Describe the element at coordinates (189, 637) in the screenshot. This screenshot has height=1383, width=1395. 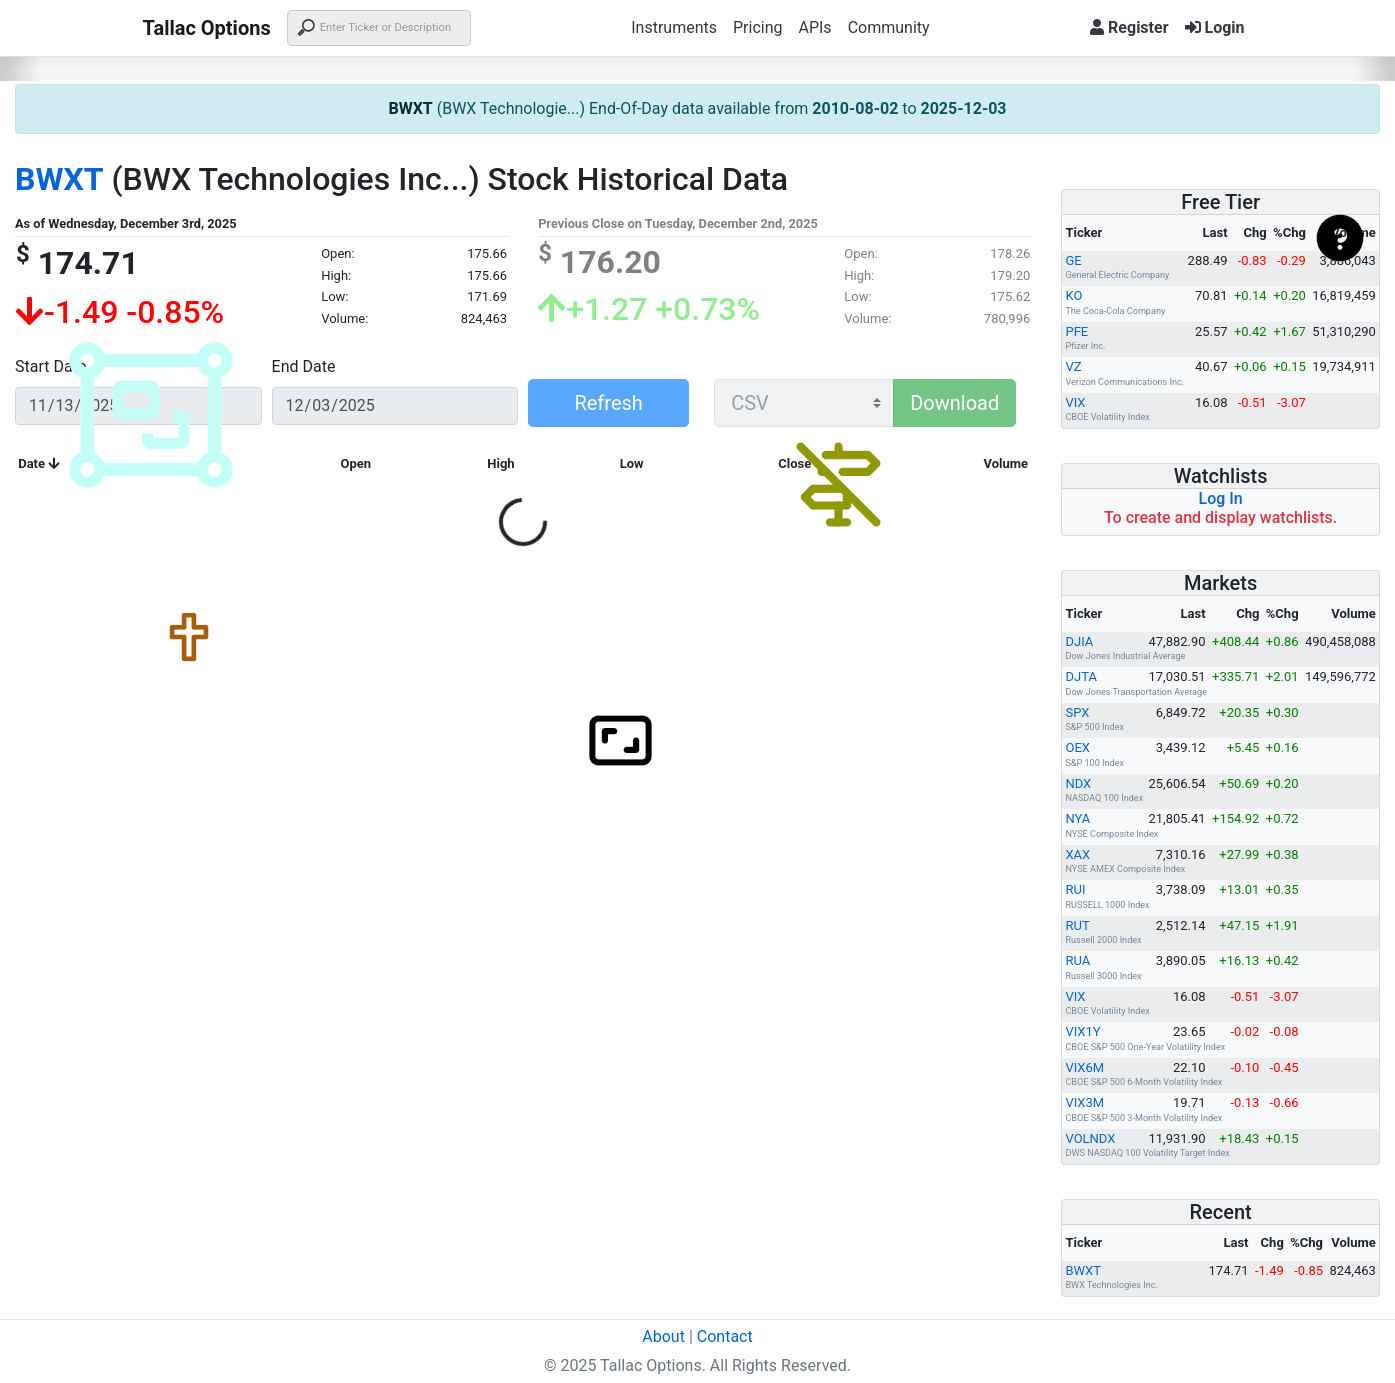
I see `religious or faith-related content` at that location.